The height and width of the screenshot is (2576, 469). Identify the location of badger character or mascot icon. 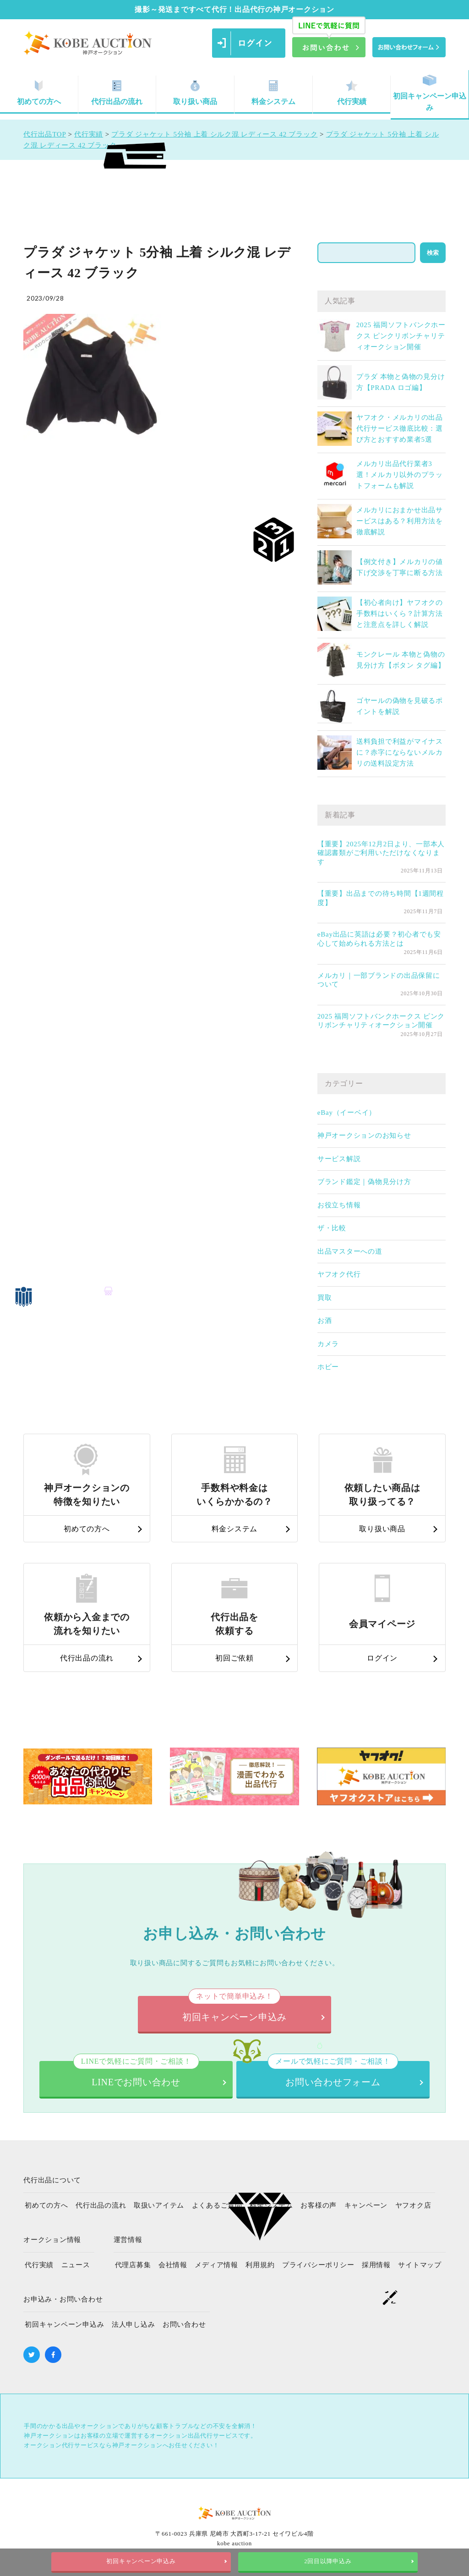
(247, 2050).